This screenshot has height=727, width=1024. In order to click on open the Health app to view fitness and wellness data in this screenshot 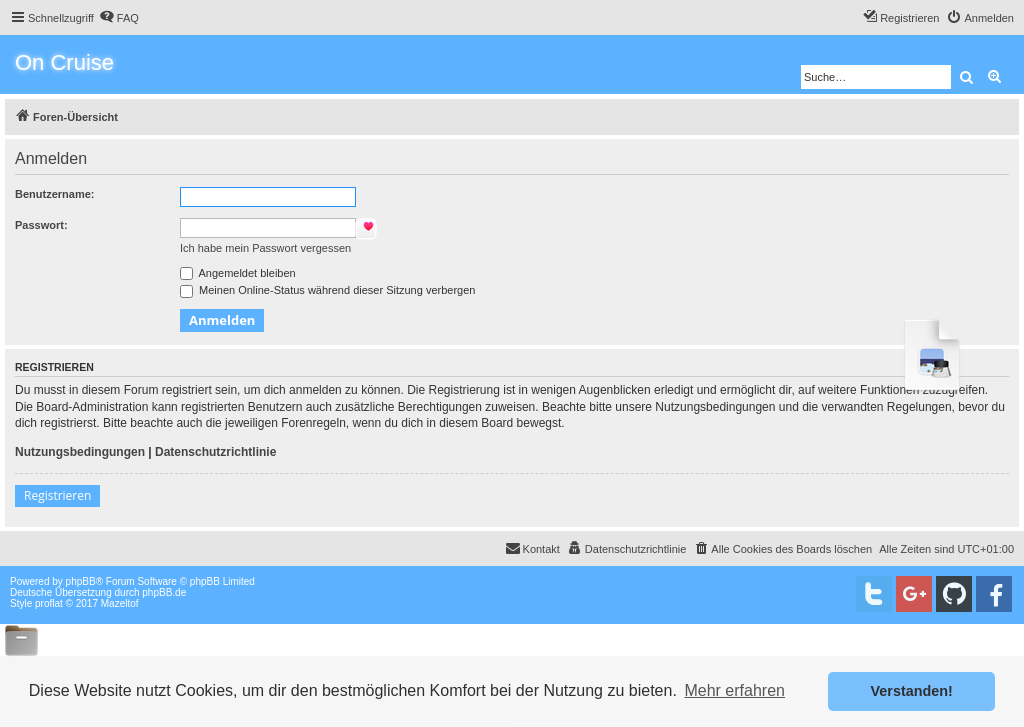, I will do `click(366, 229)`.